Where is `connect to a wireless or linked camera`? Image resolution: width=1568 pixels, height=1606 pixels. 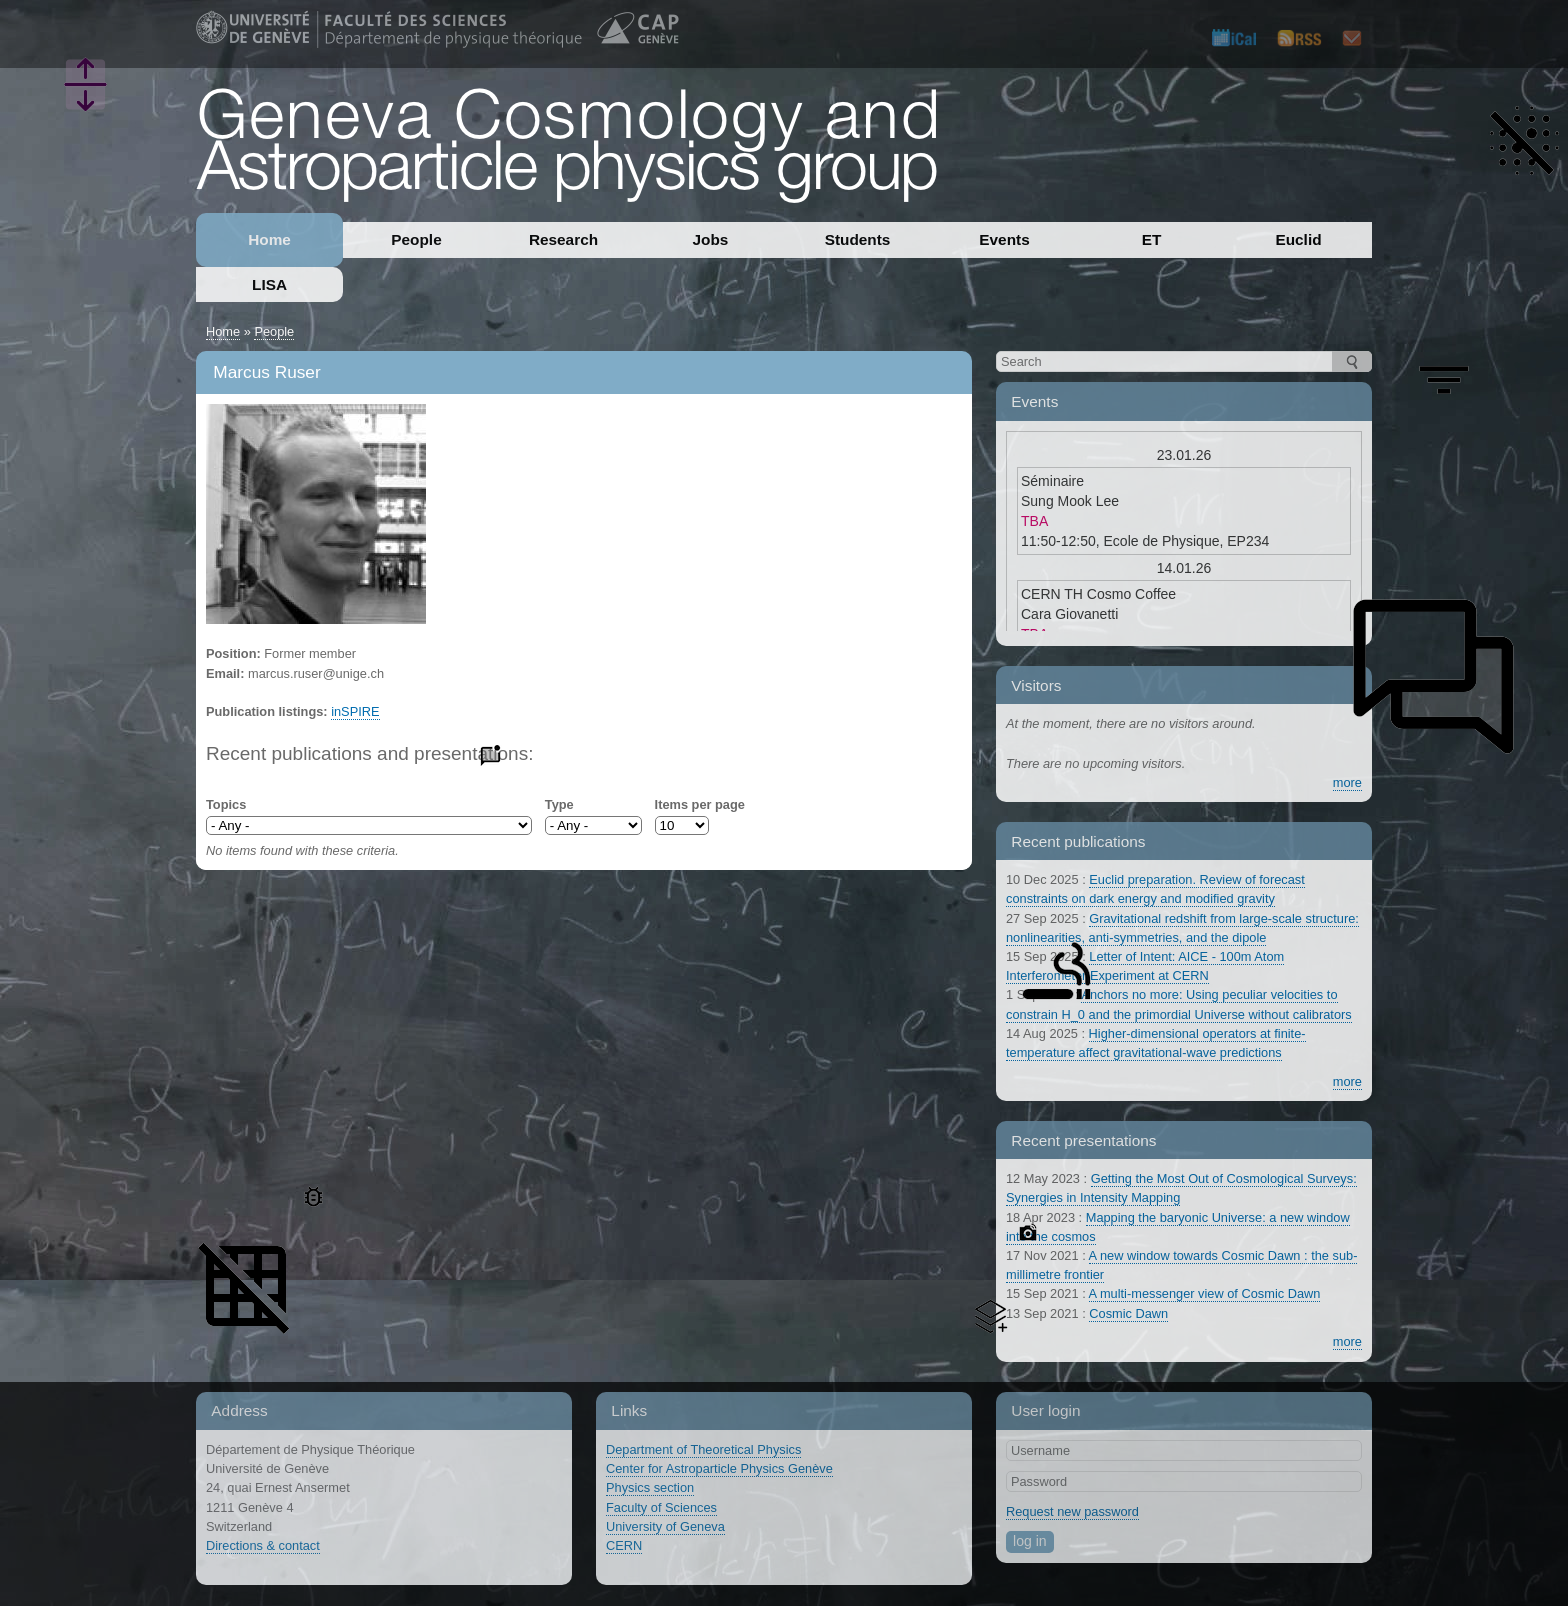
connect to a wireless or linked camera is located at coordinates (1028, 1232).